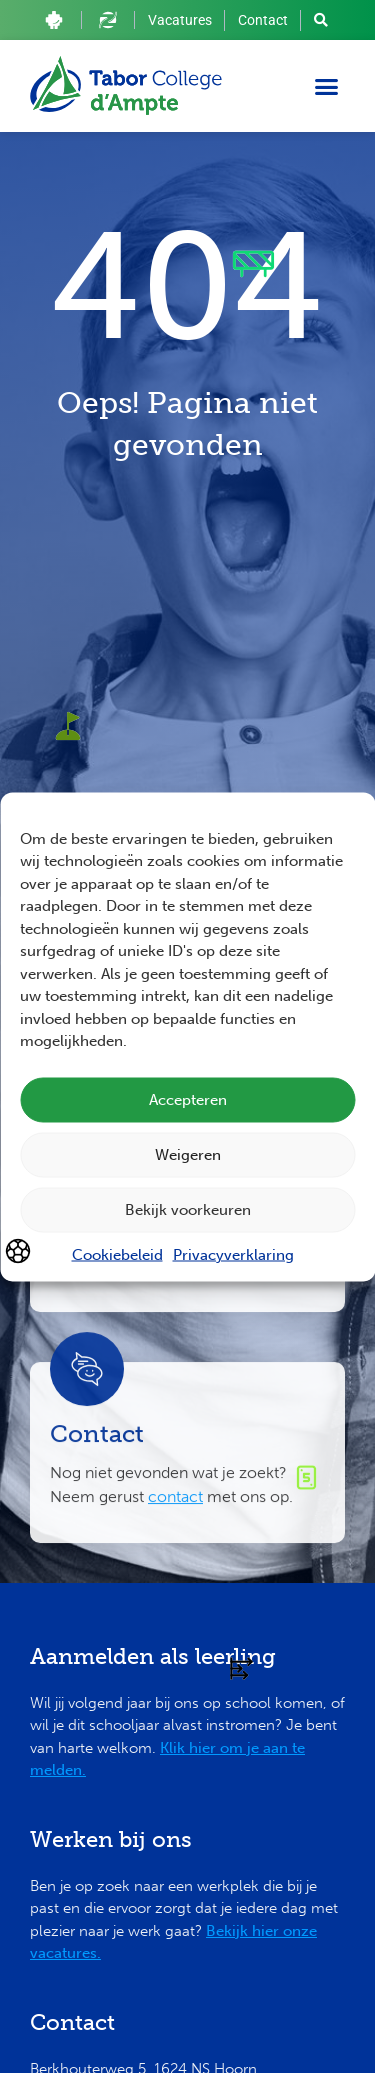  Describe the element at coordinates (306, 1477) in the screenshot. I see `represents a 5 of clubs playing card` at that location.